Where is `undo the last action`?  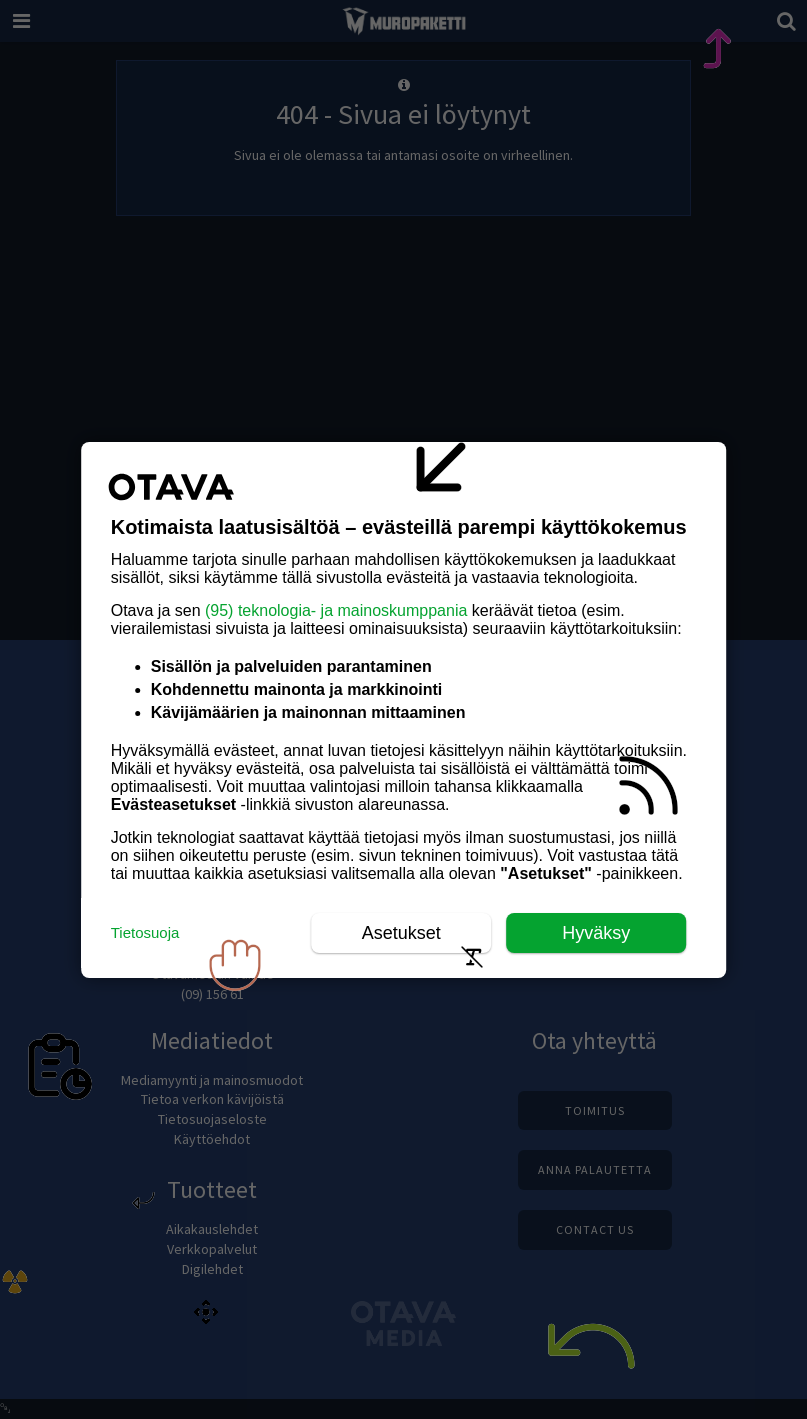 undo the last action is located at coordinates (593, 1343).